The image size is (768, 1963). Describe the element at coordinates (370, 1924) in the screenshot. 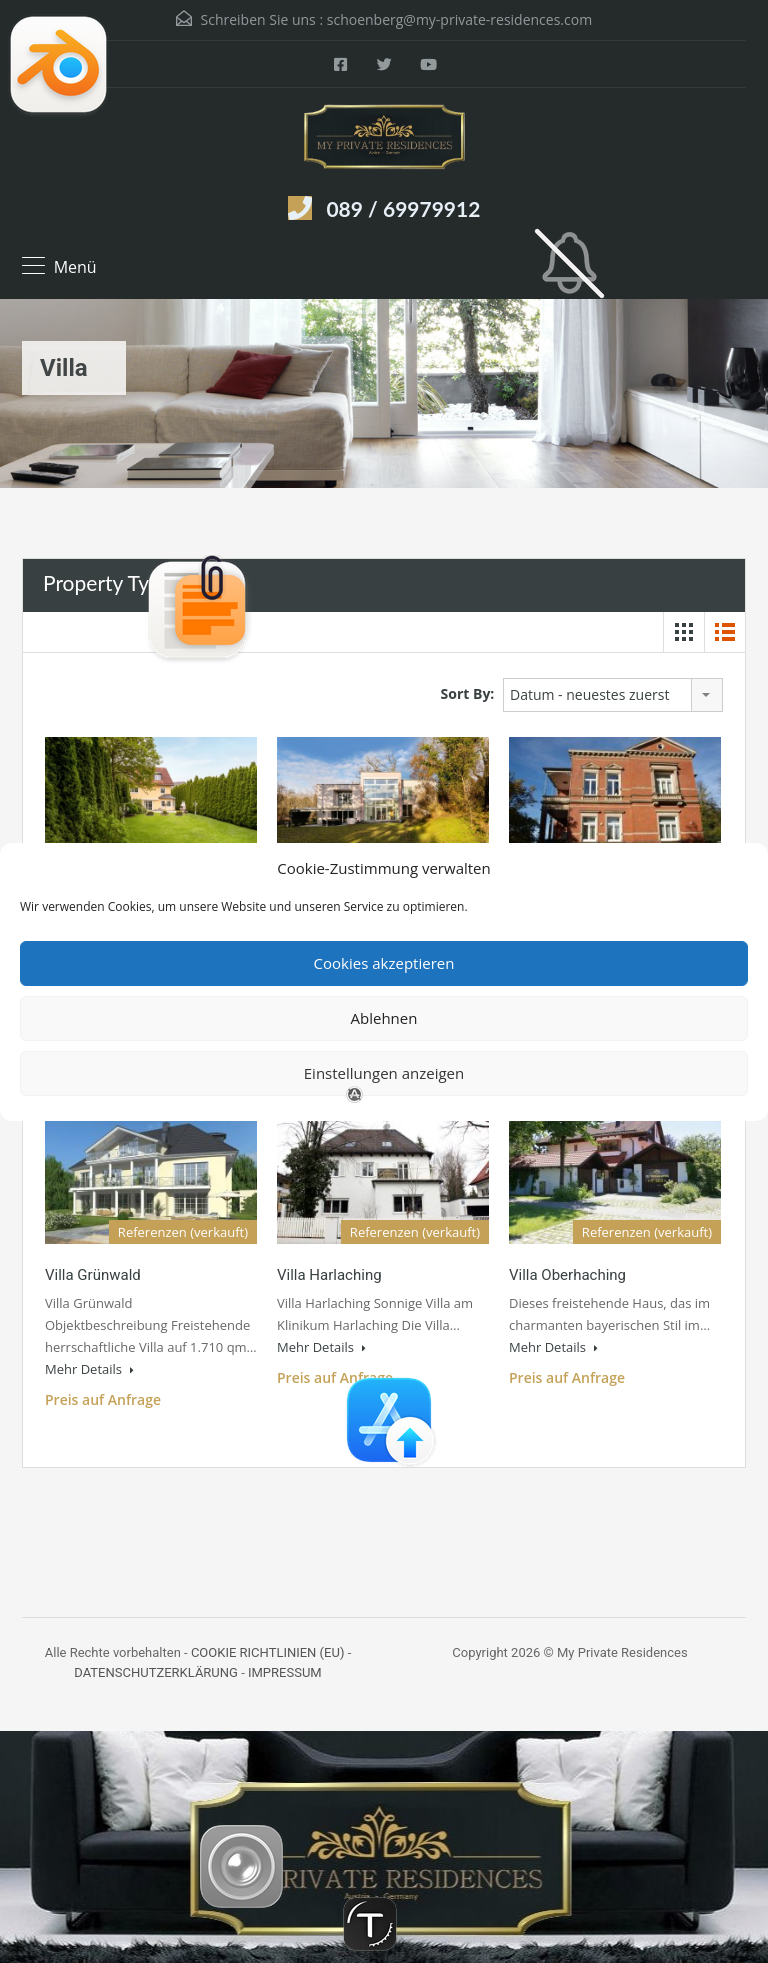

I see `launch the Thrive game launcher` at that location.